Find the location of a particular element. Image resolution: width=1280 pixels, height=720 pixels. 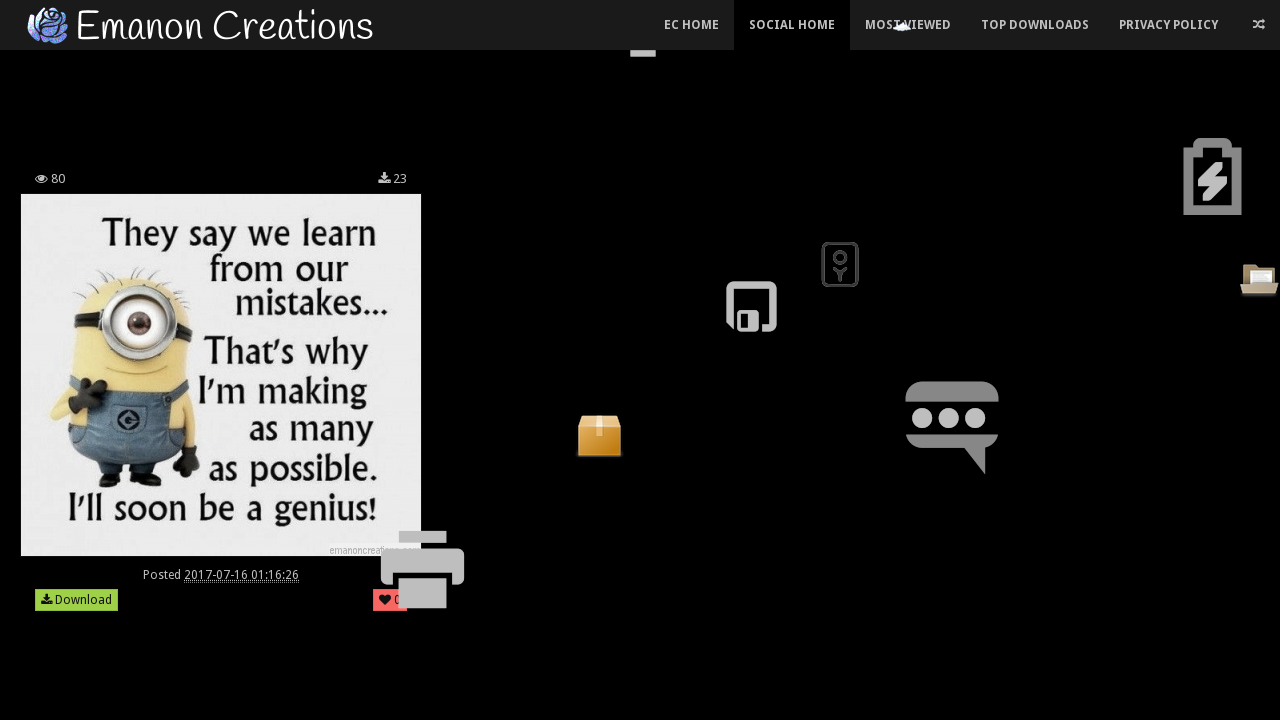

save current file or document is located at coordinates (751, 306).